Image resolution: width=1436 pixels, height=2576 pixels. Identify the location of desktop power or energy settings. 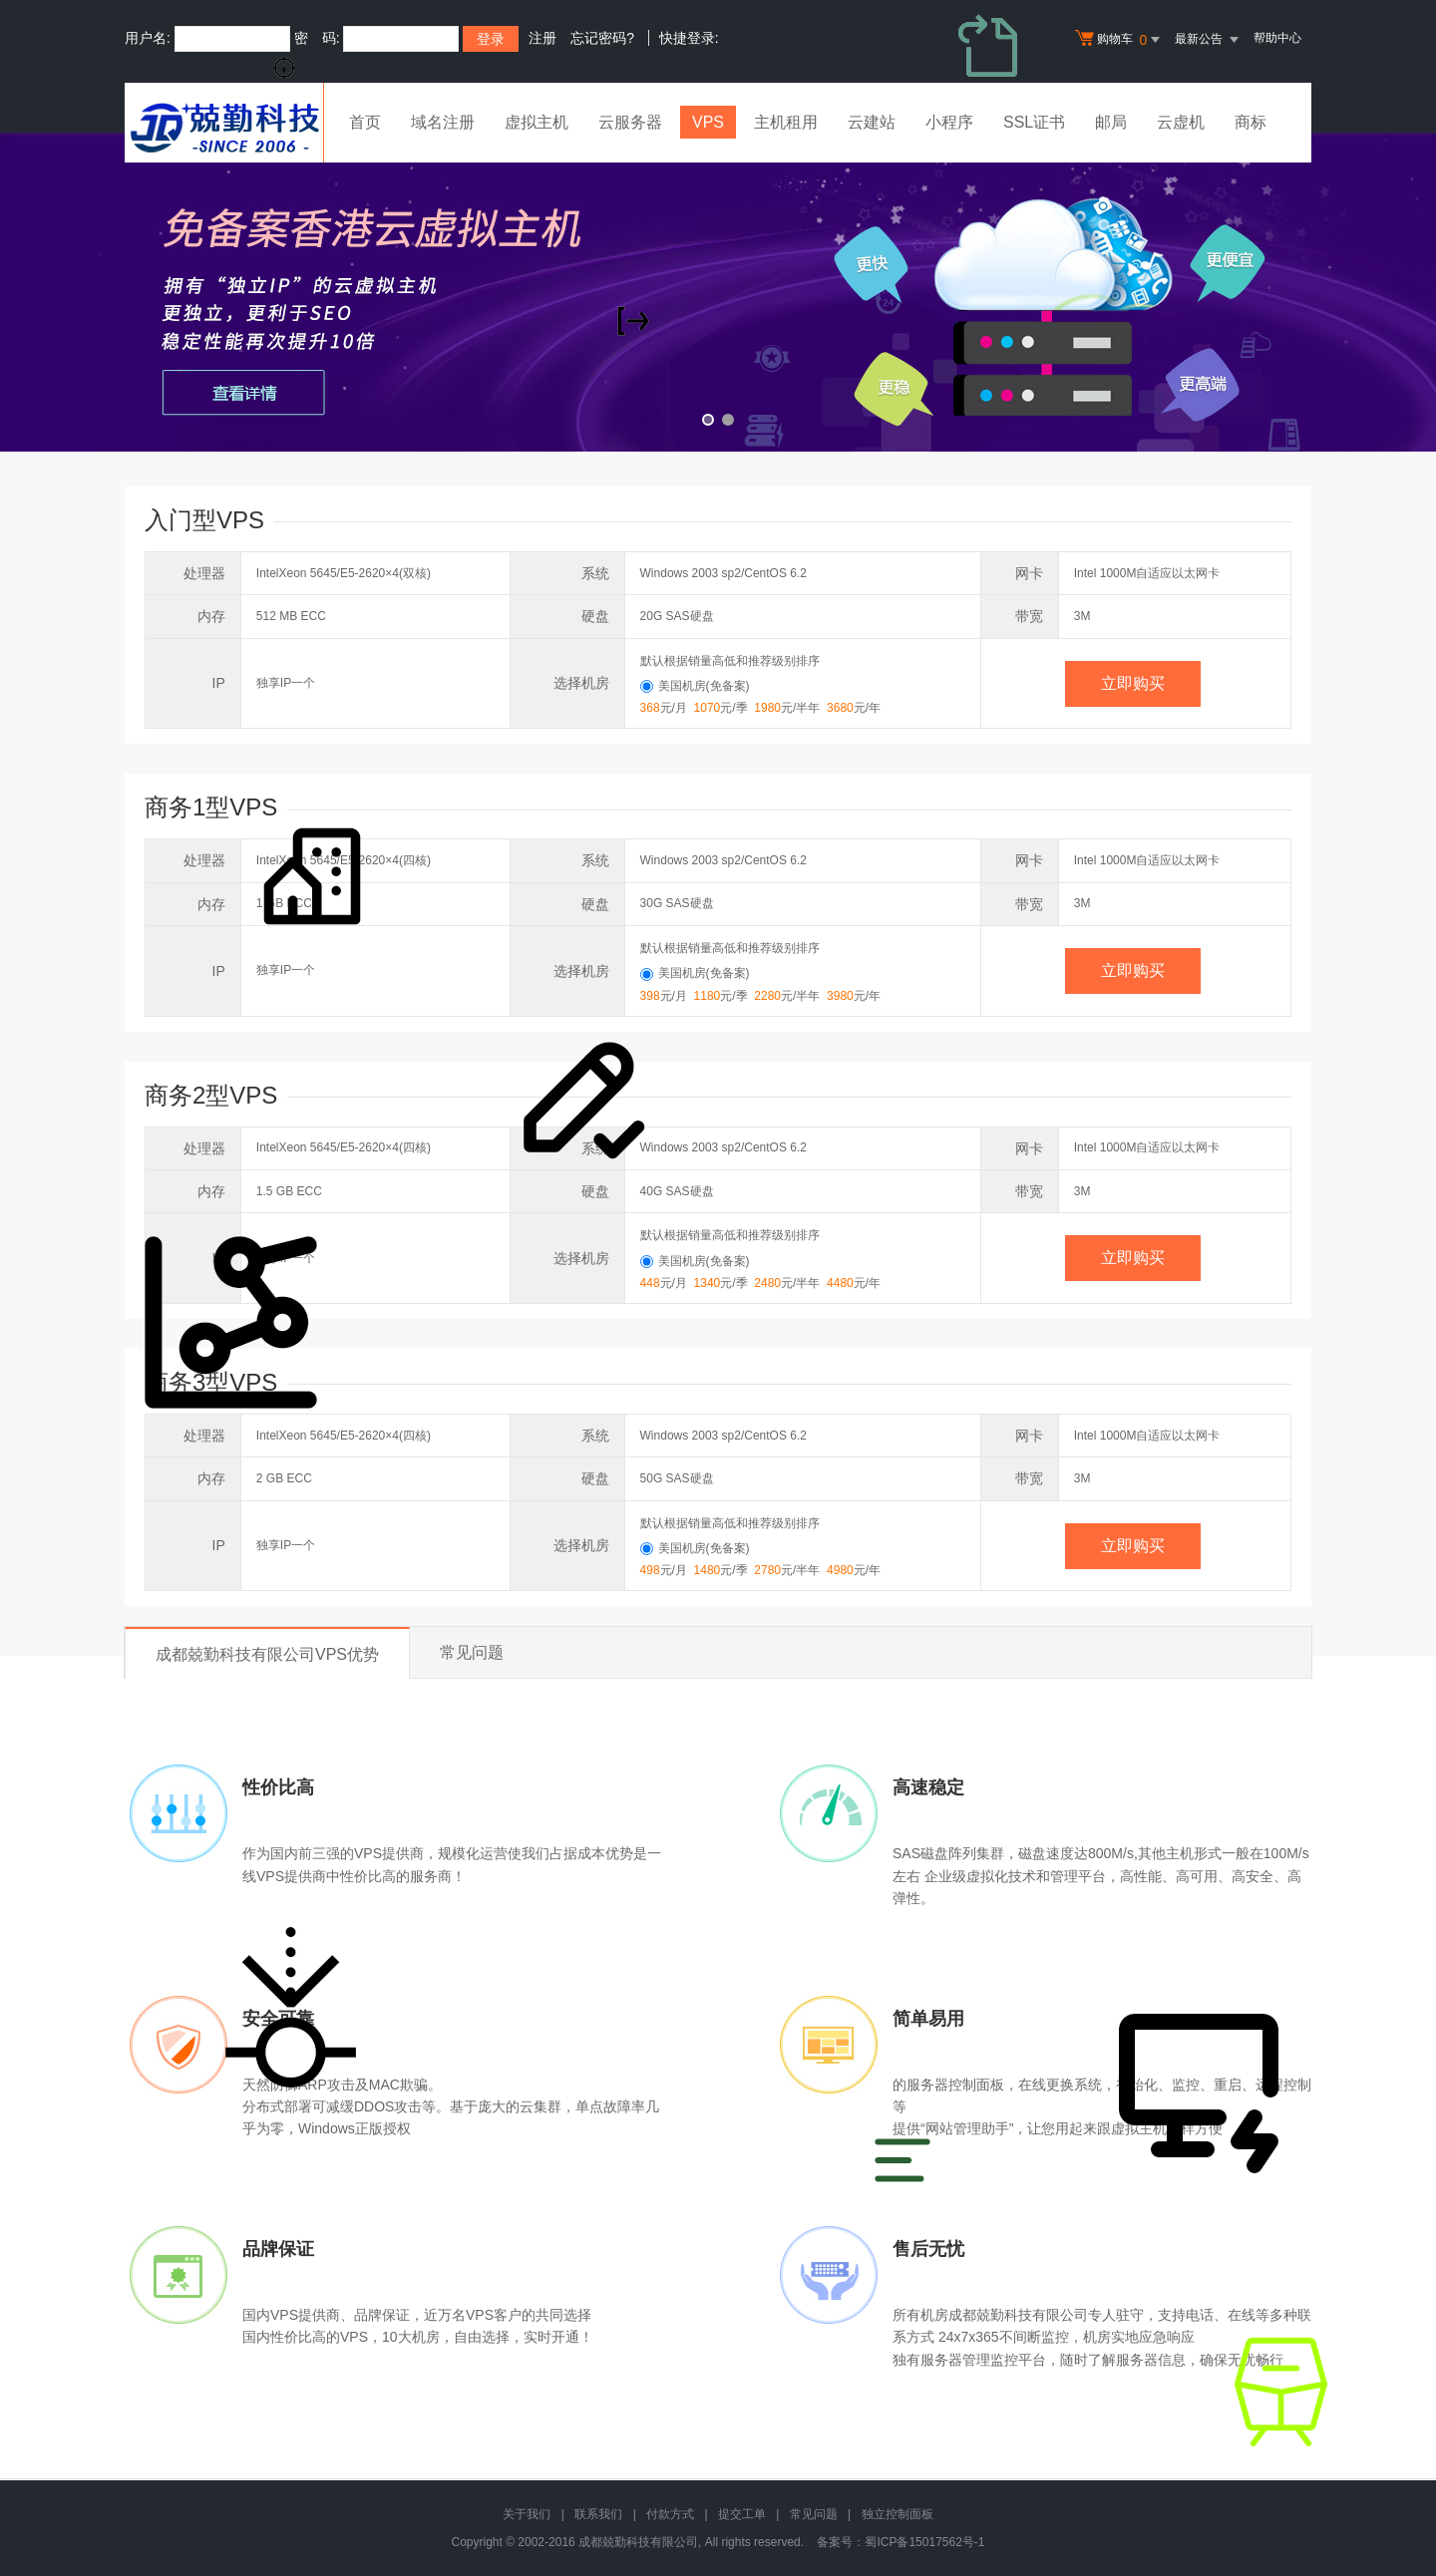
(1199, 2086).